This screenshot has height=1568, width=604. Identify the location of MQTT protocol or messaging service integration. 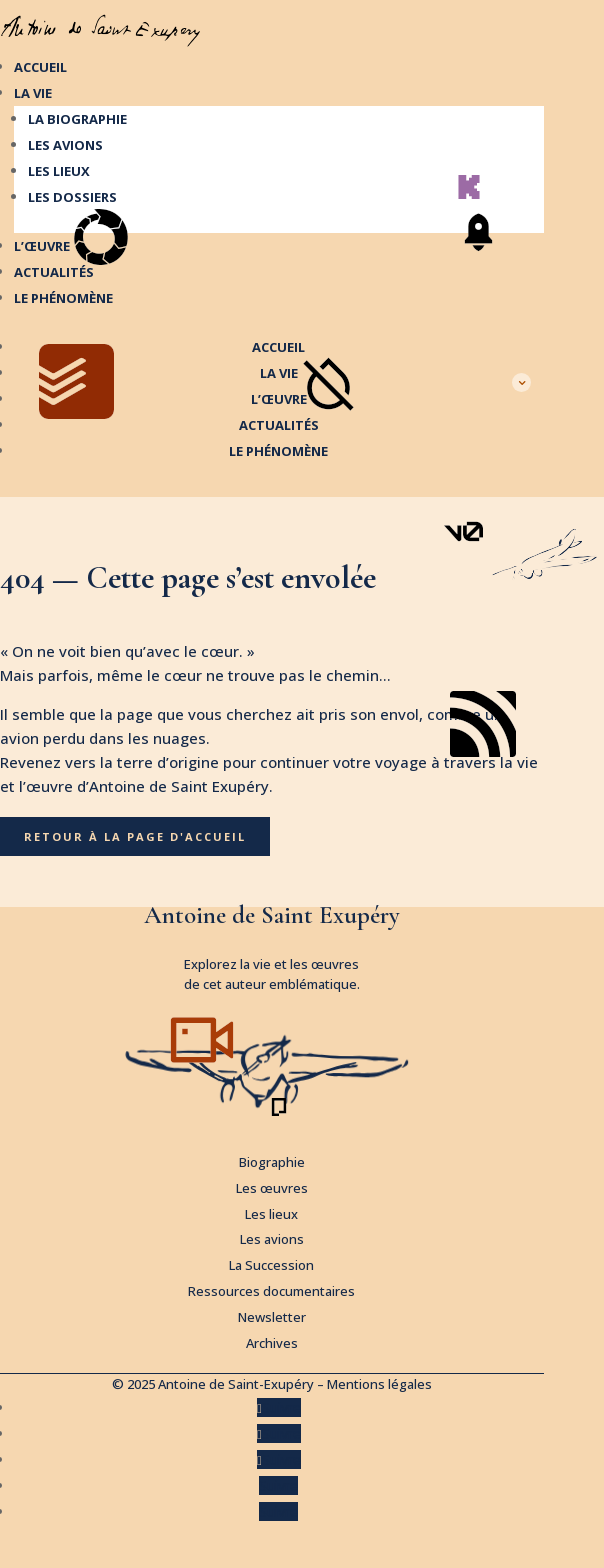
(483, 724).